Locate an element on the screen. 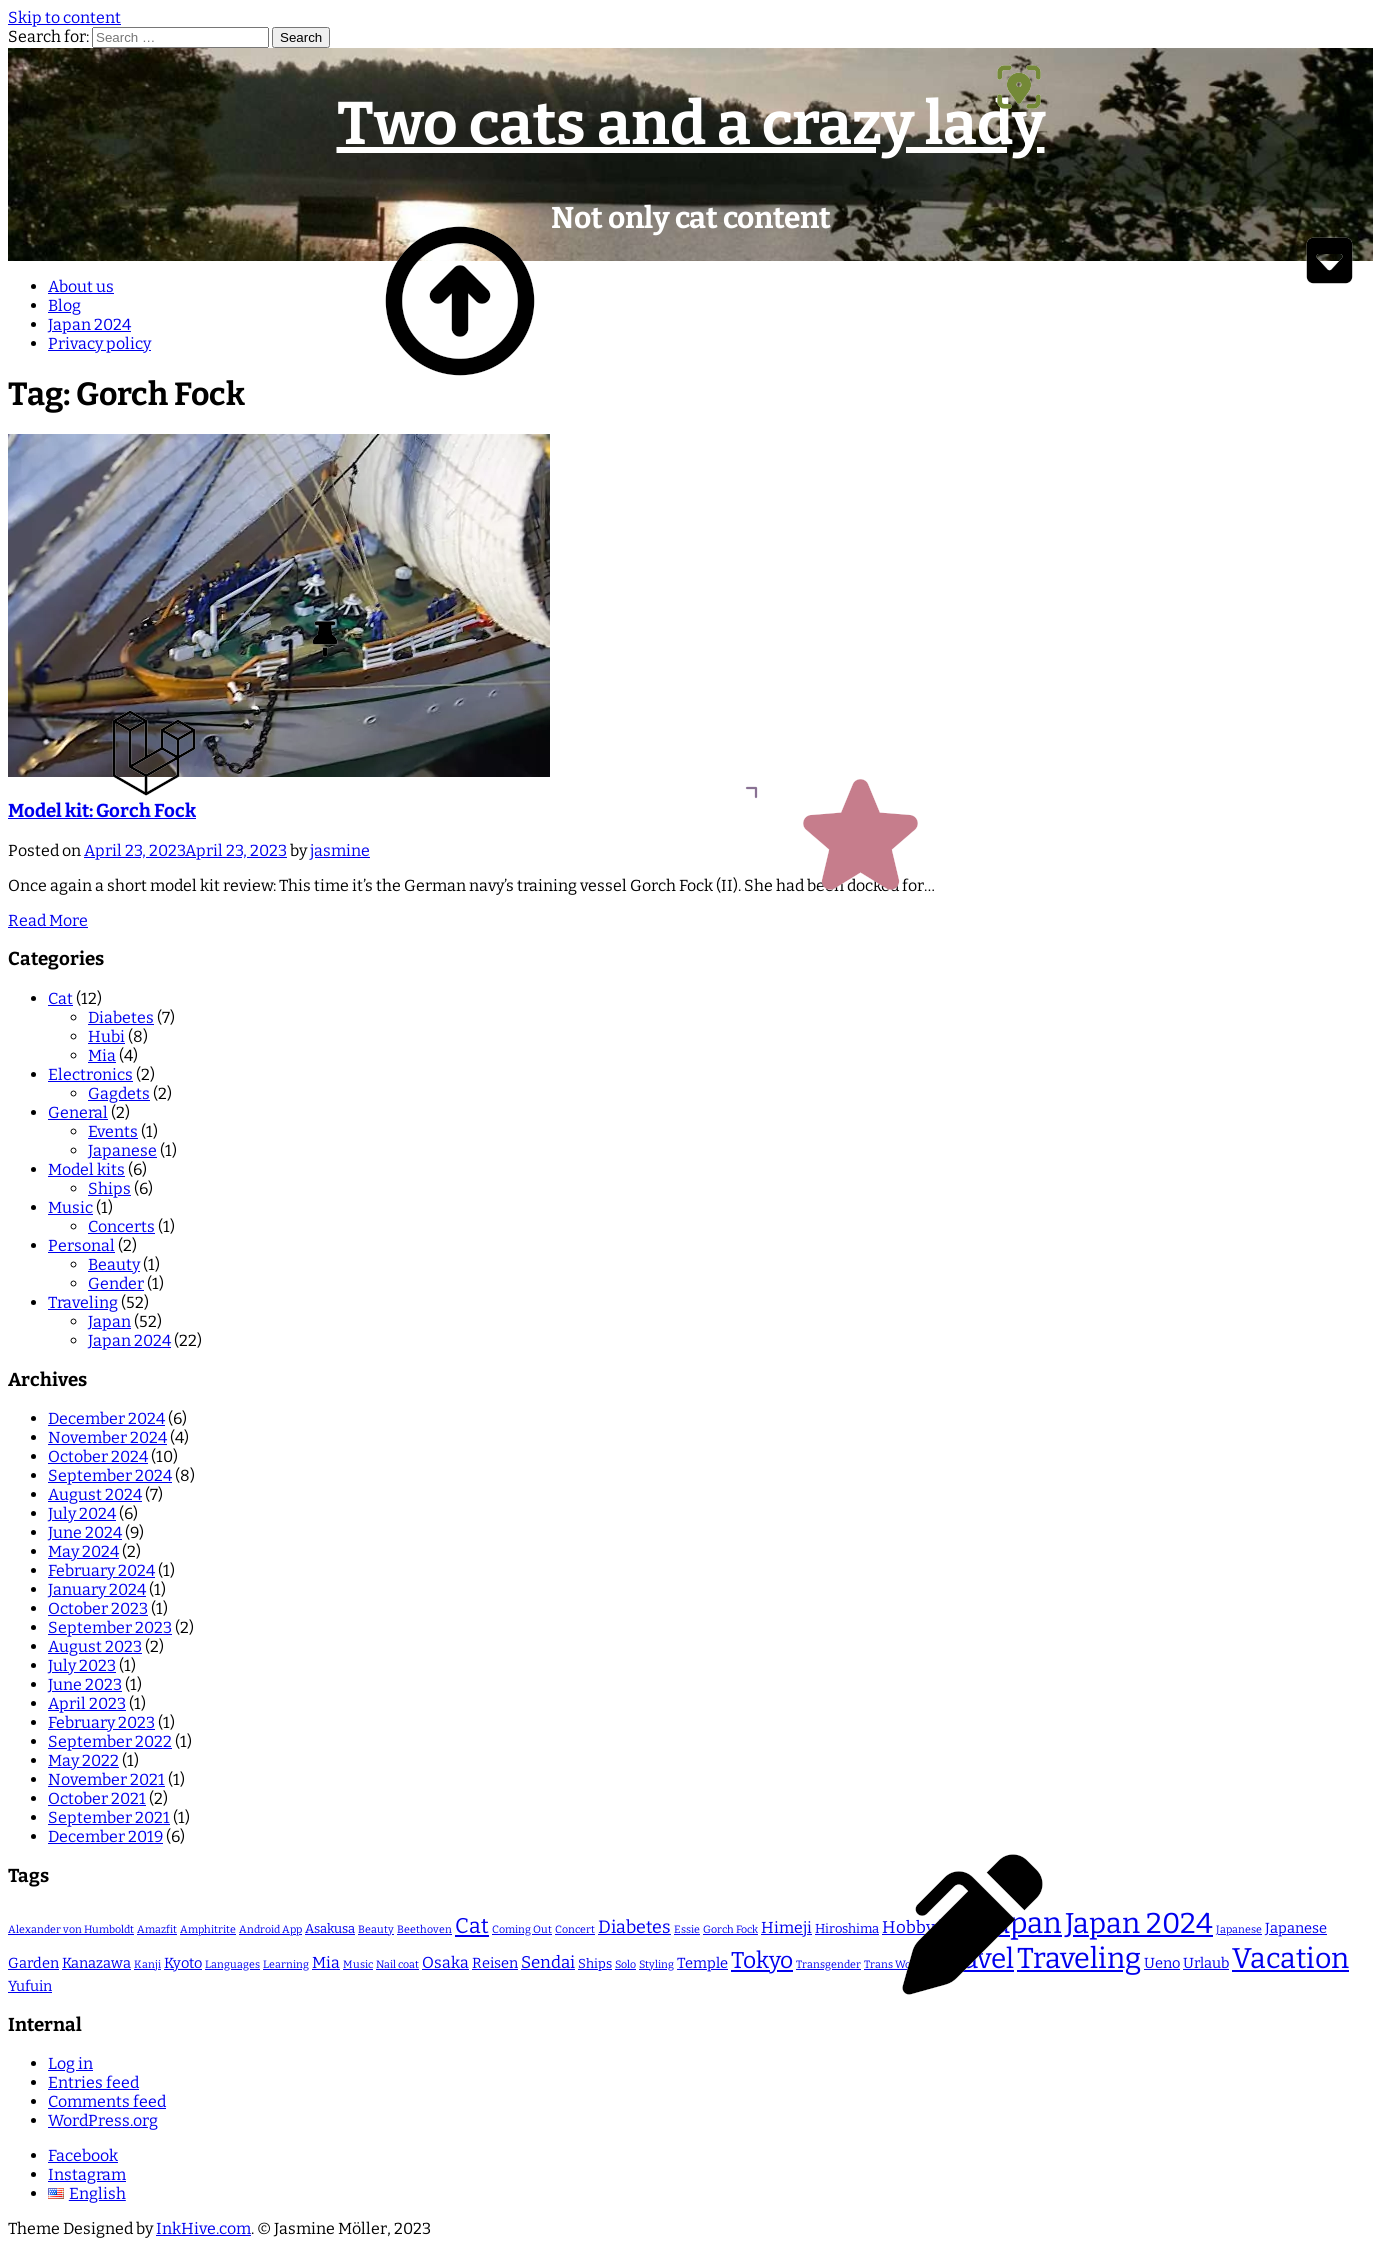  pin an item to keep it visible is located at coordinates (325, 638).